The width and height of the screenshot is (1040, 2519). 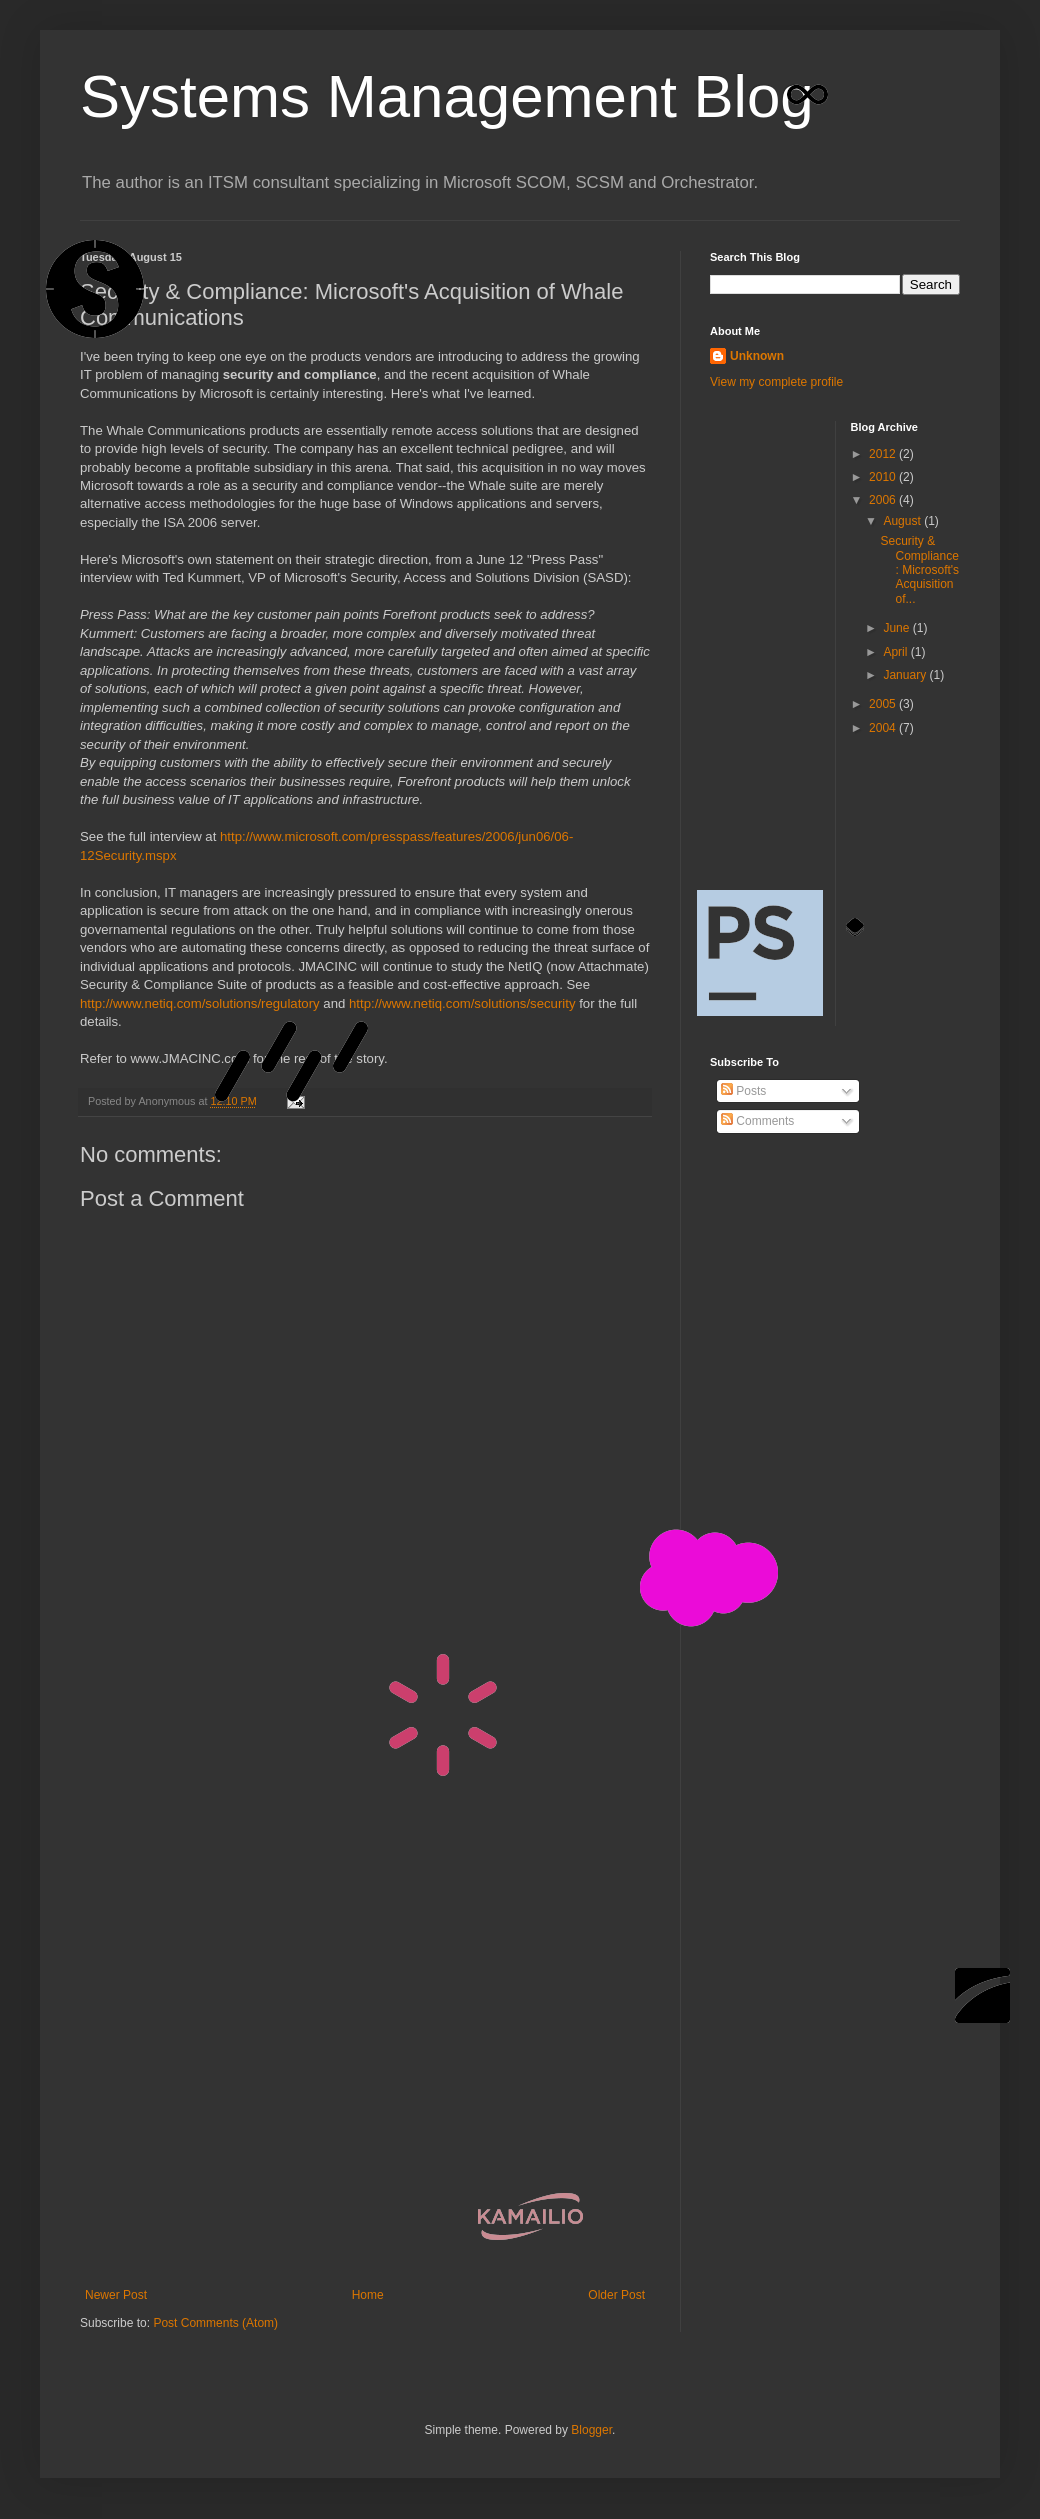 What do you see at coordinates (443, 1715) in the screenshot?
I see `loading content in progress` at bounding box center [443, 1715].